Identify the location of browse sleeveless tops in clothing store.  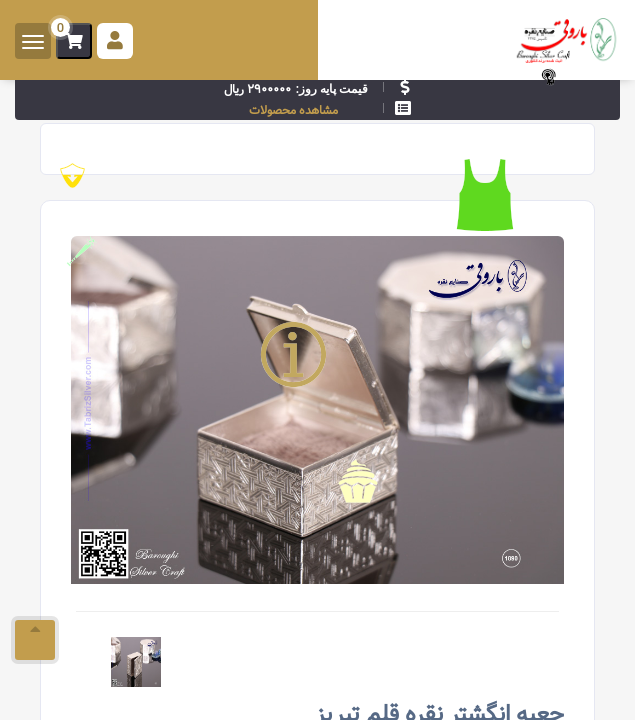
(485, 195).